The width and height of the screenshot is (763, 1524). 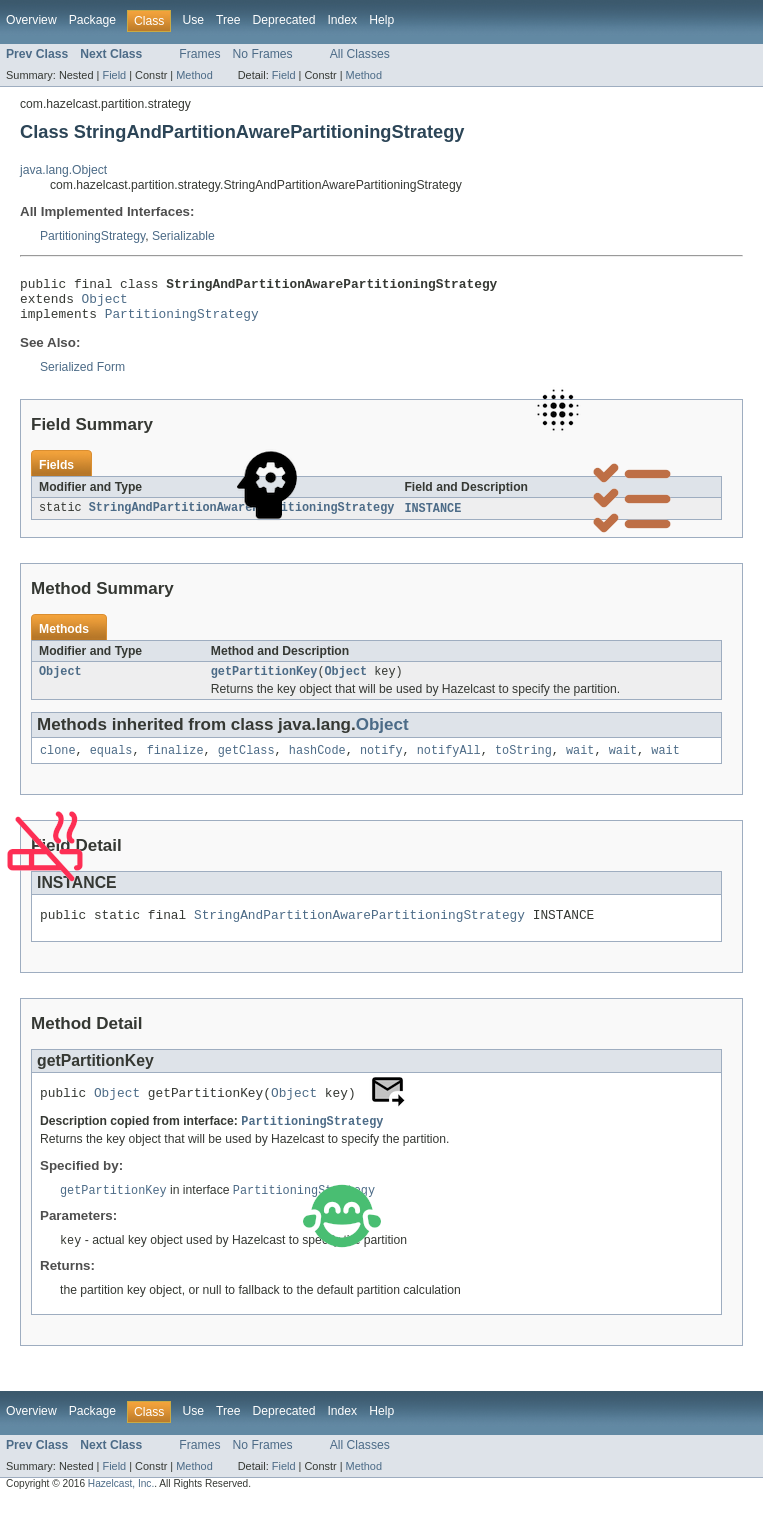 I want to click on access mental health or mindfulness features, so click(x=267, y=485).